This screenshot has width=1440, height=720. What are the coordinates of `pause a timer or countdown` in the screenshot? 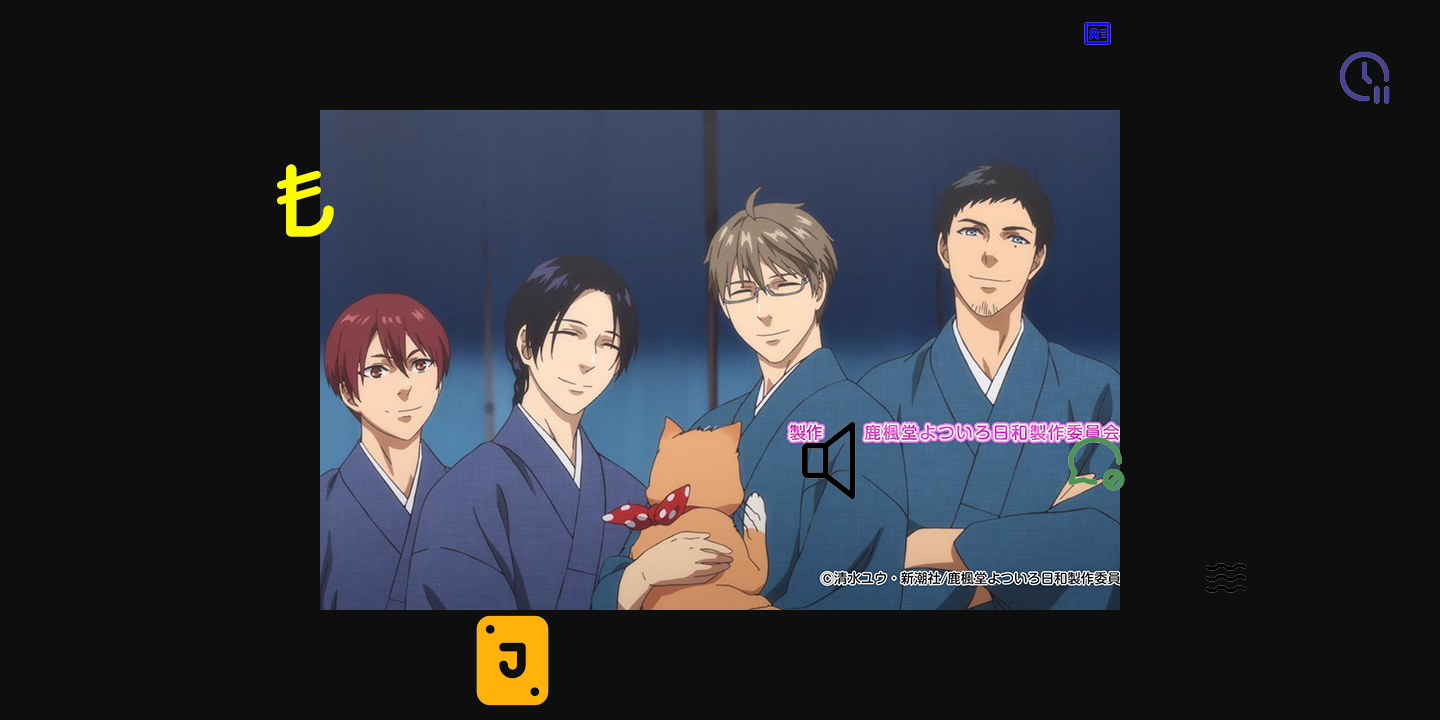 It's located at (1364, 76).